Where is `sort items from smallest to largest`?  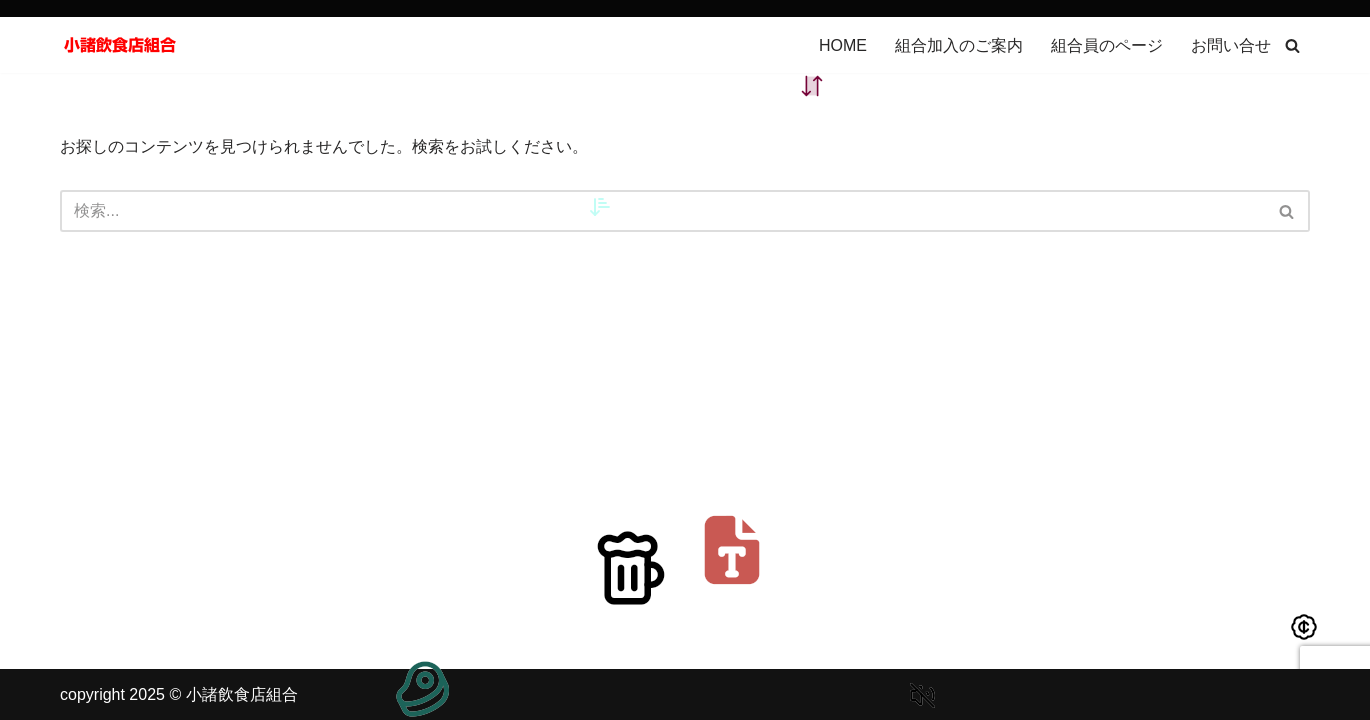
sort items from smallest to largest is located at coordinates (600, 207).